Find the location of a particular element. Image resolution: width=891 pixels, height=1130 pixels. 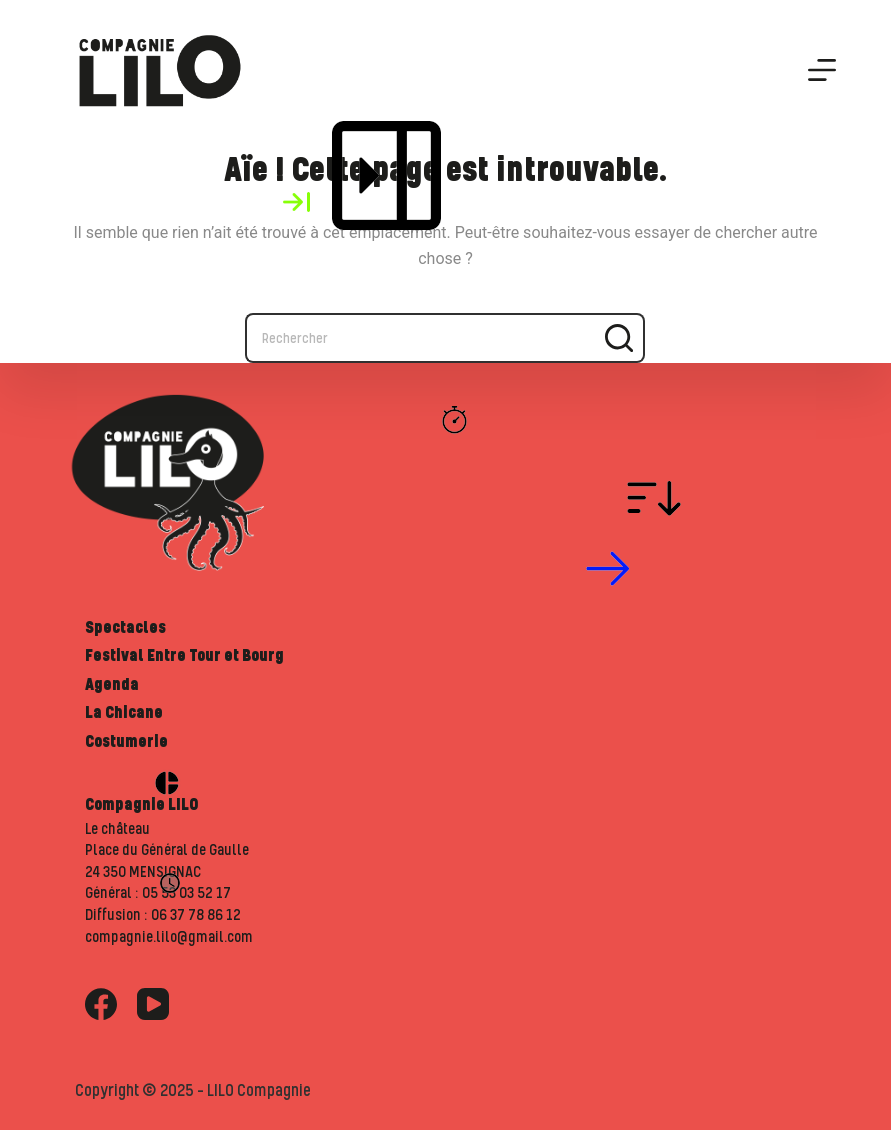

collapse the sidebar panel is located at coordinates (386, 175).